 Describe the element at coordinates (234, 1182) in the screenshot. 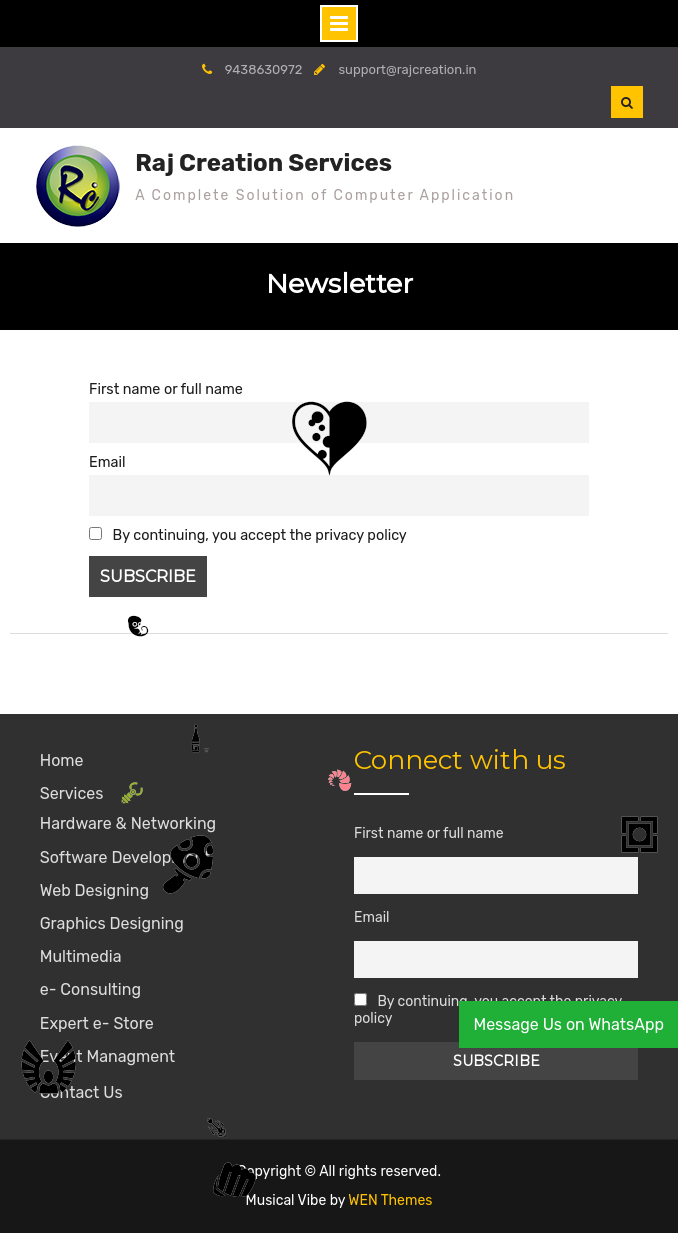

I see `attack or melee action in a game` at that location.